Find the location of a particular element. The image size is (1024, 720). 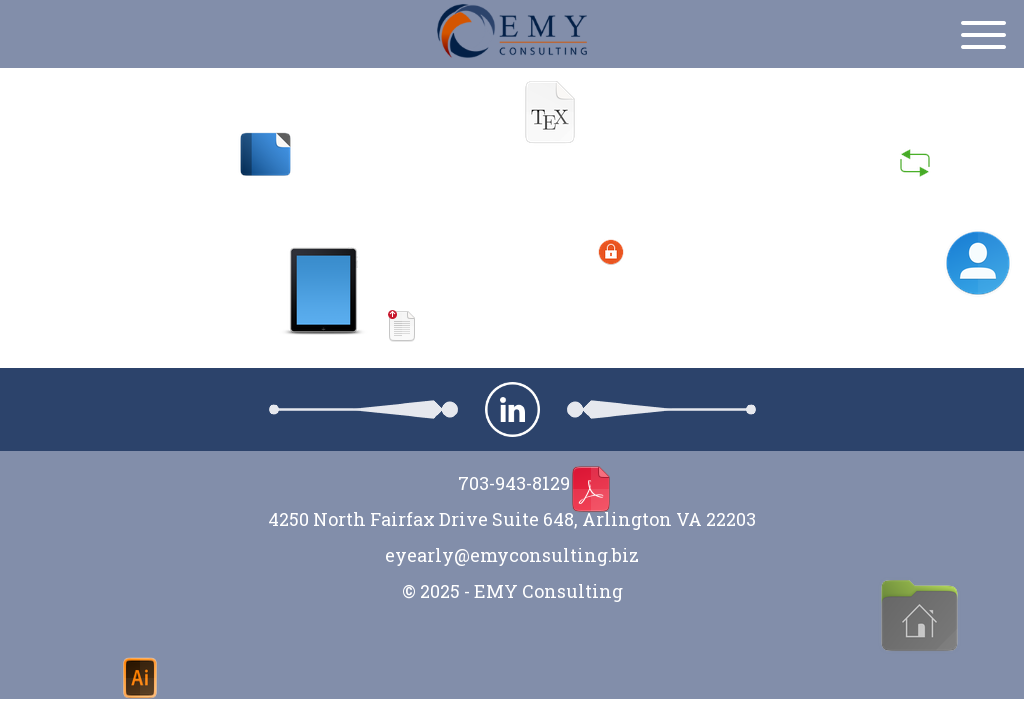

indicates a connected iPad device is located at coordinates (323, 290).